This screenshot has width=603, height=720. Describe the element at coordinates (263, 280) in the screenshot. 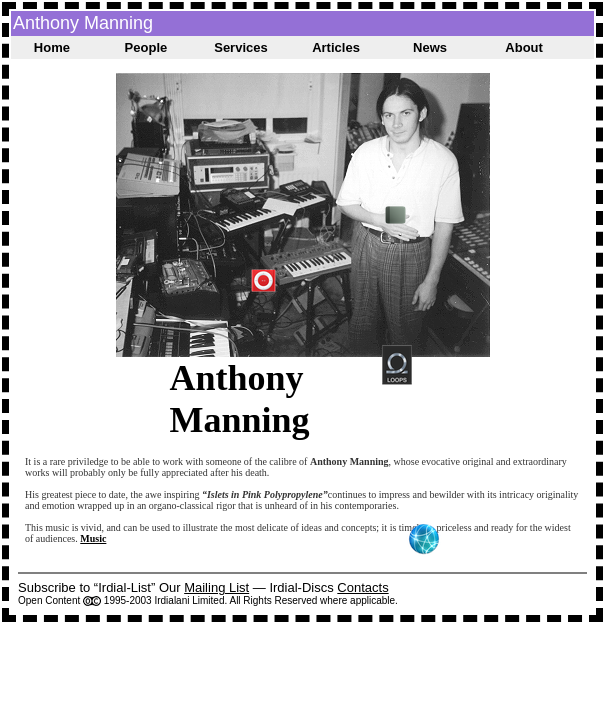

I see `iPod shuffle device connected` at that location.